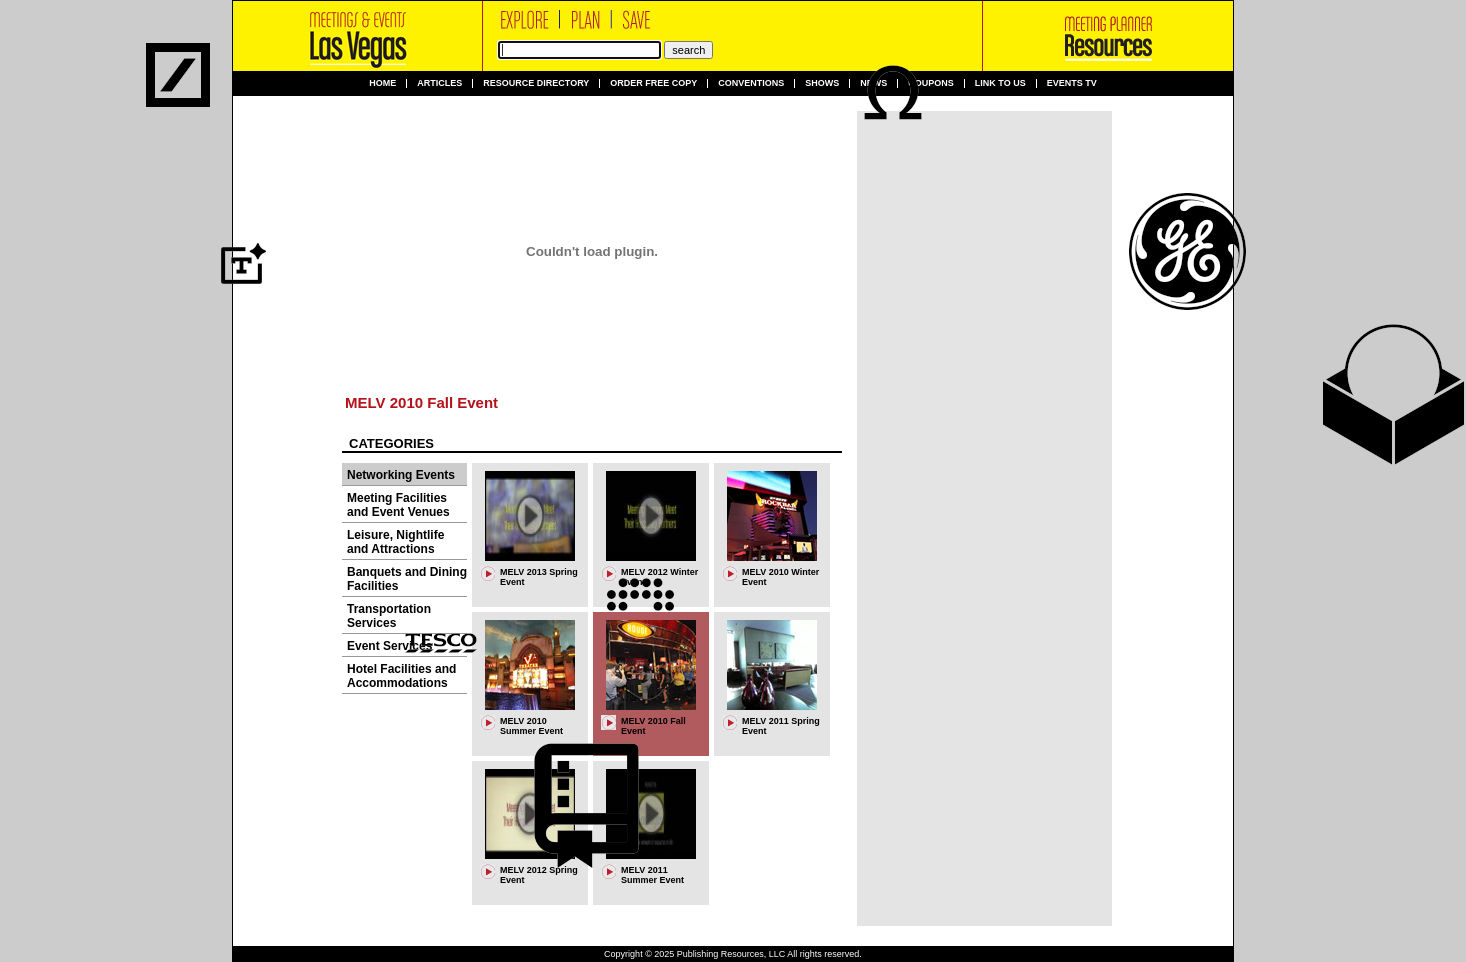  What do you see at coordinates (1187, 251) in the screenshot?
I see `General Electric company logo` at bounding box center [1187, 251].